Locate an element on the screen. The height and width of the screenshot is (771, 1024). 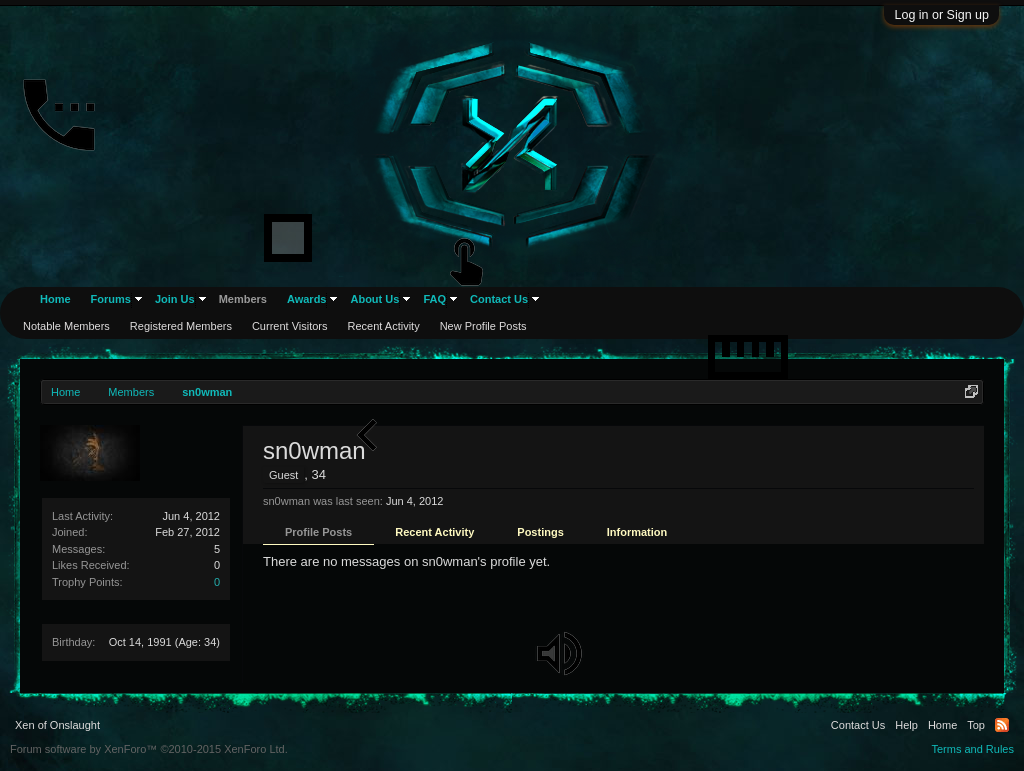
stop media playback is located at coordinates (288, 238).